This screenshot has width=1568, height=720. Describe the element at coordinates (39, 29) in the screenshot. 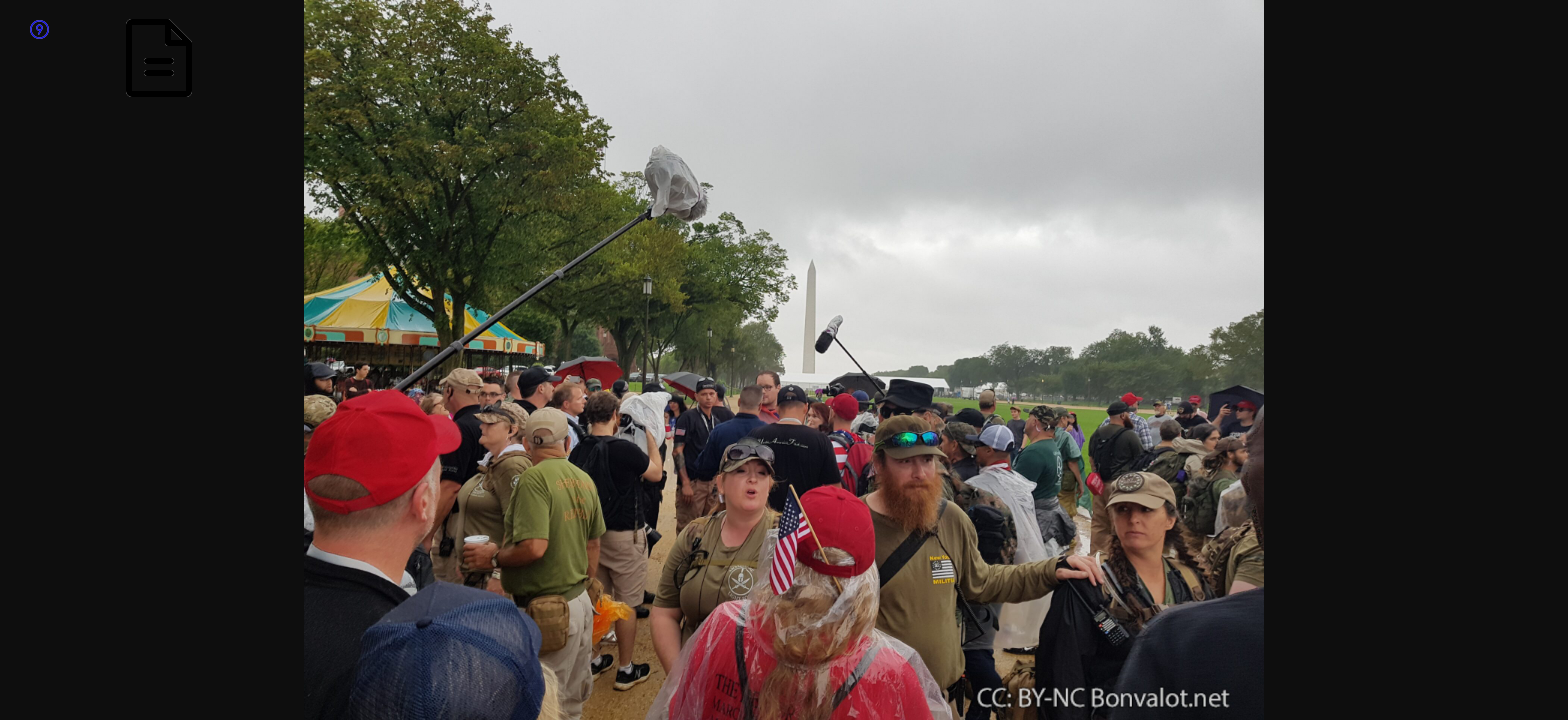

I see `indicates item number nine in a list or sequence` at that location.